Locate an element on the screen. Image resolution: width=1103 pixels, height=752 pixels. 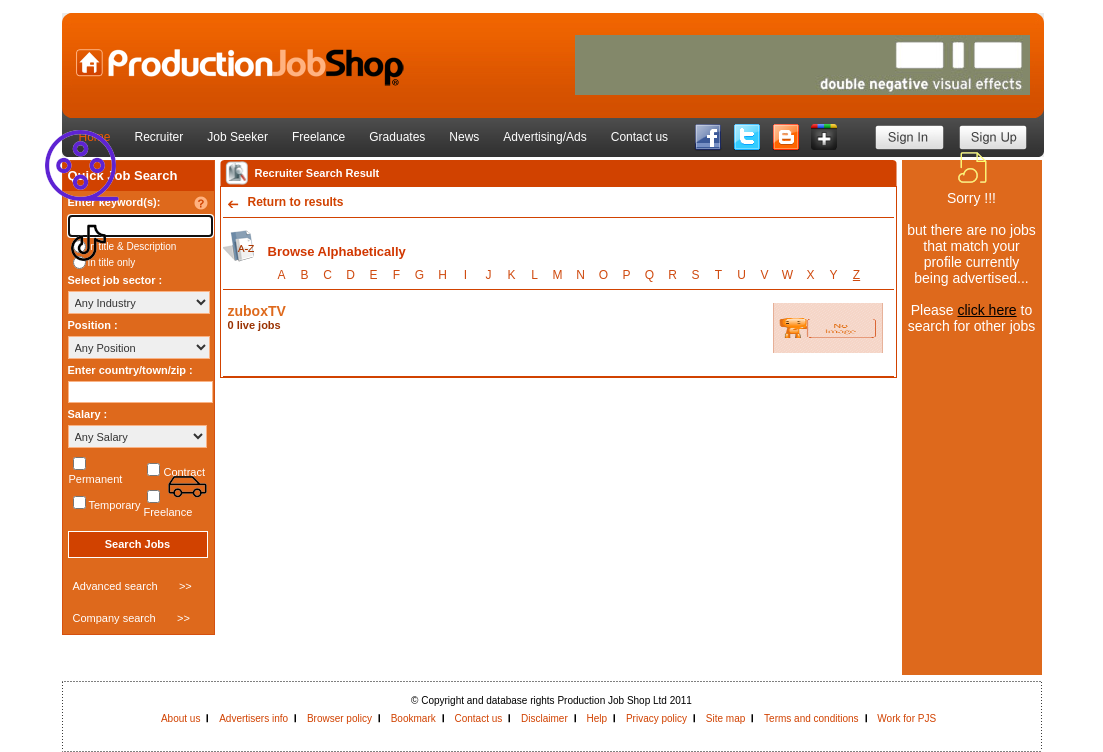
open TikTok app is located at coordinates (88, 243).